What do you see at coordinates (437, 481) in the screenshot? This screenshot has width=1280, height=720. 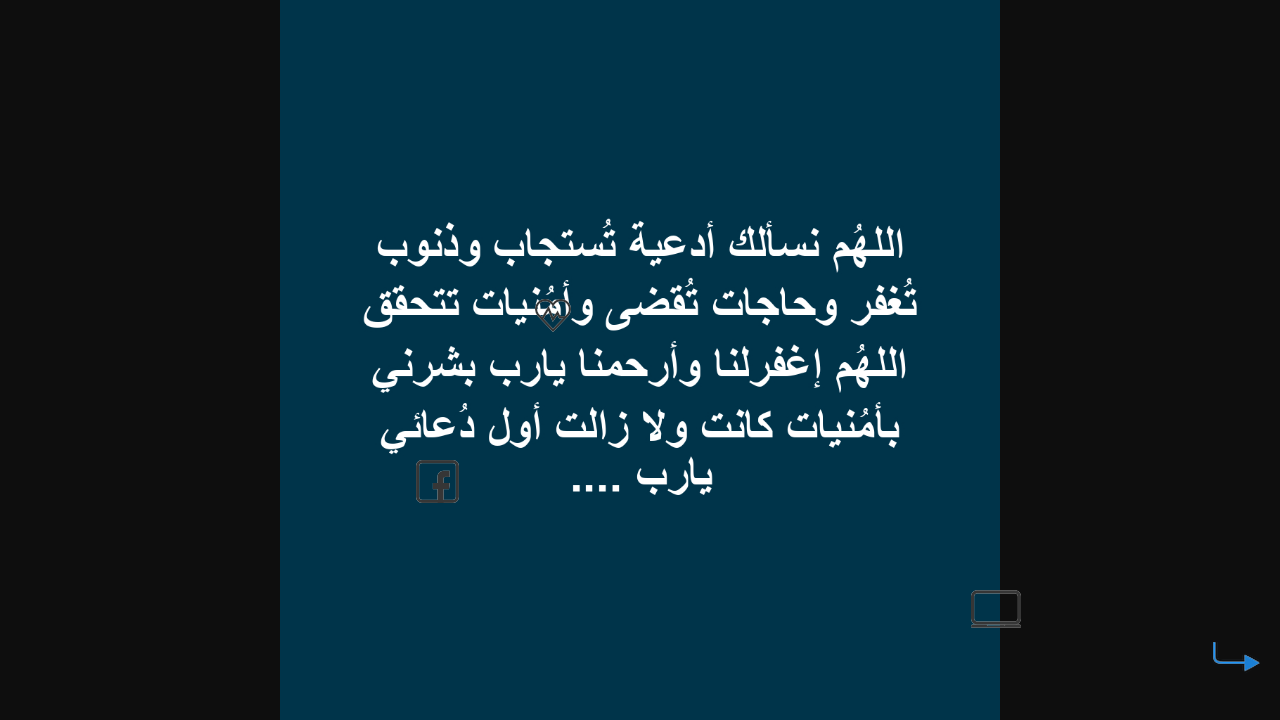 I see `connect your Facebook account` at bounding box center [437, 481].